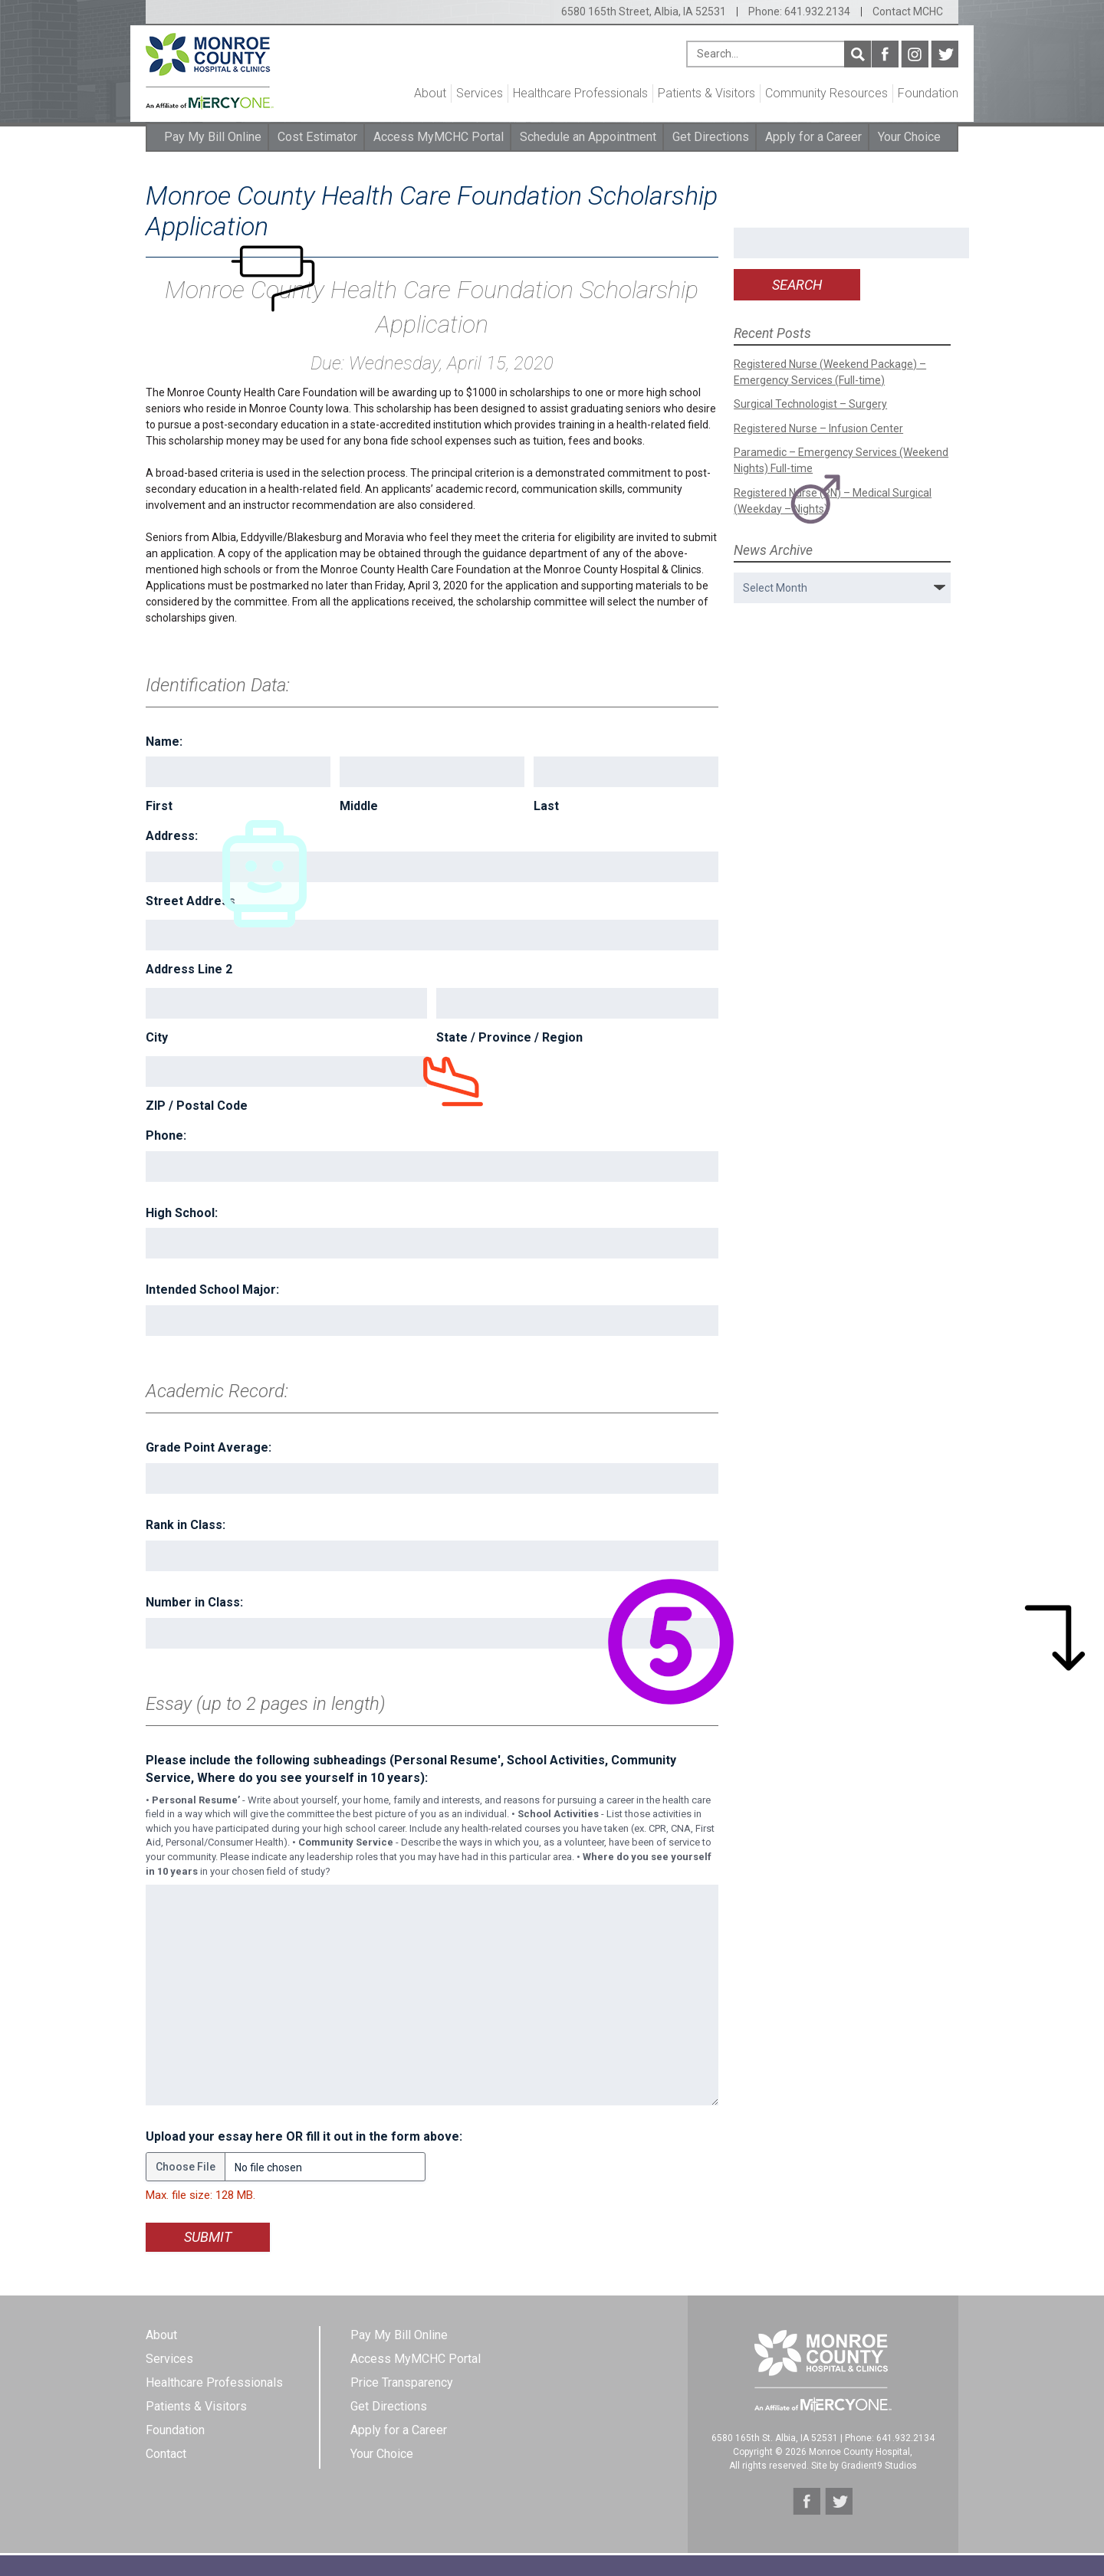 The width and height of the screenshot is (1104, 2576). I want to click on access building block or construction features, so click(264, 874).